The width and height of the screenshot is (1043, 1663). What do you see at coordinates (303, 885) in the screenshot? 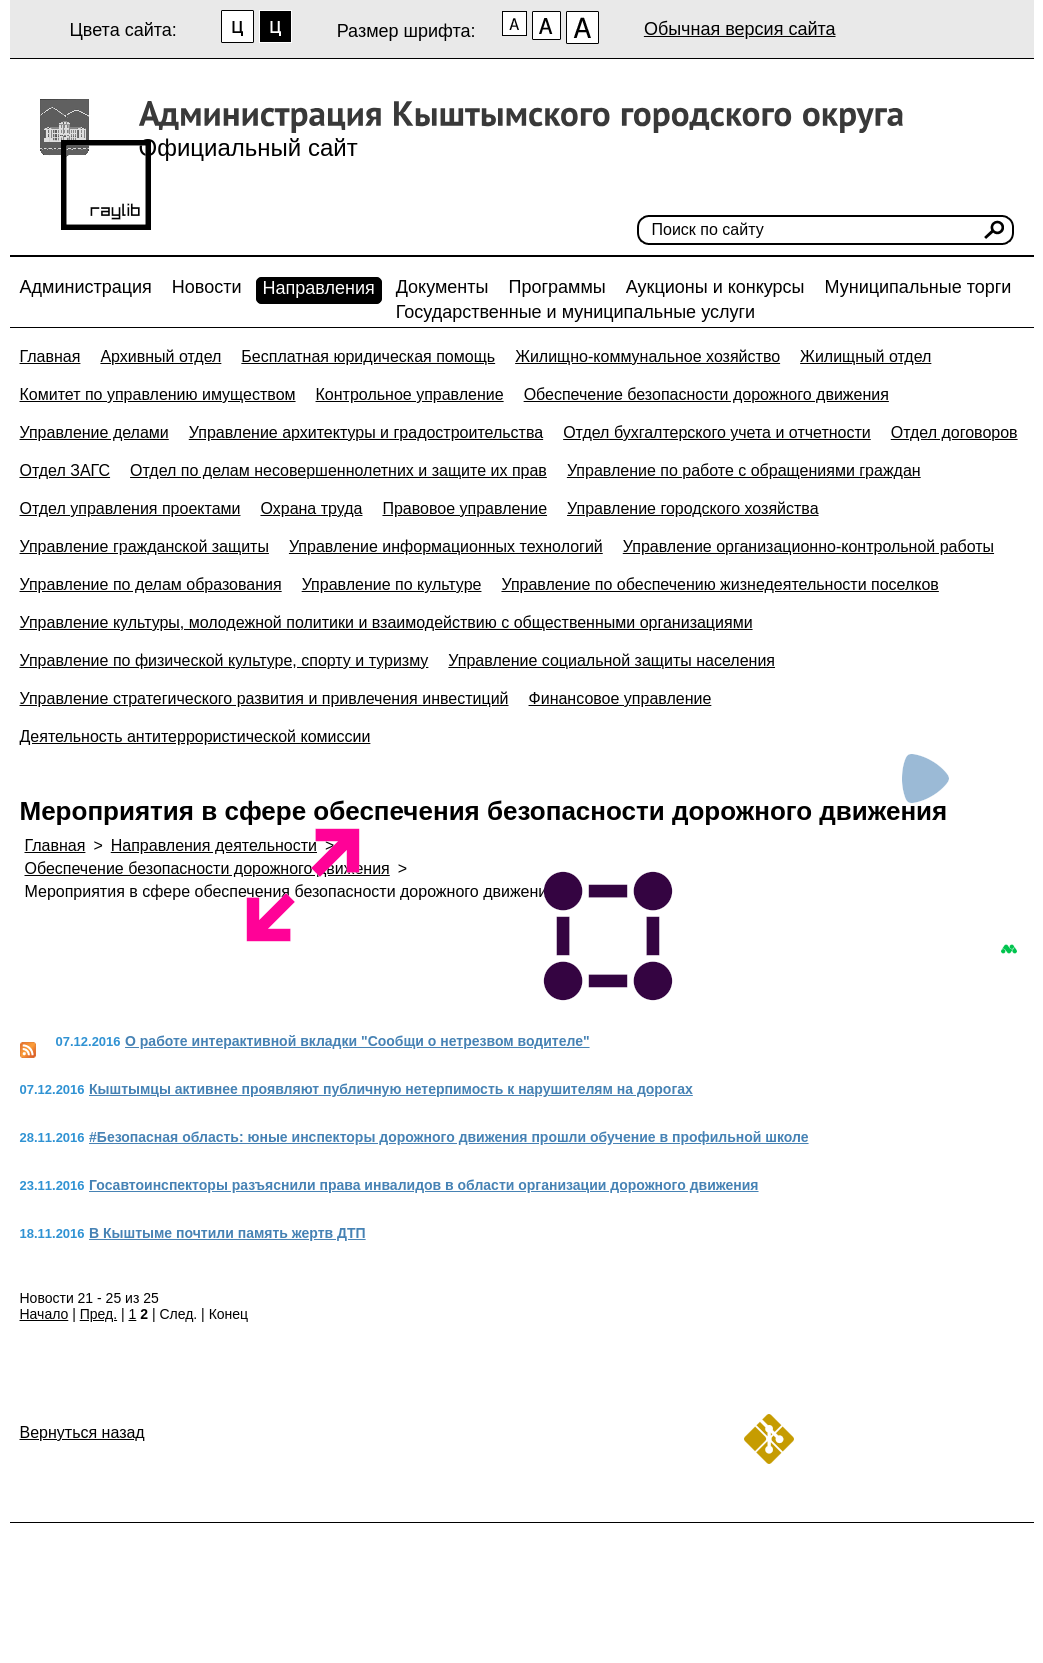
I see `expand content to full screen` at bounding box center [303, 885].